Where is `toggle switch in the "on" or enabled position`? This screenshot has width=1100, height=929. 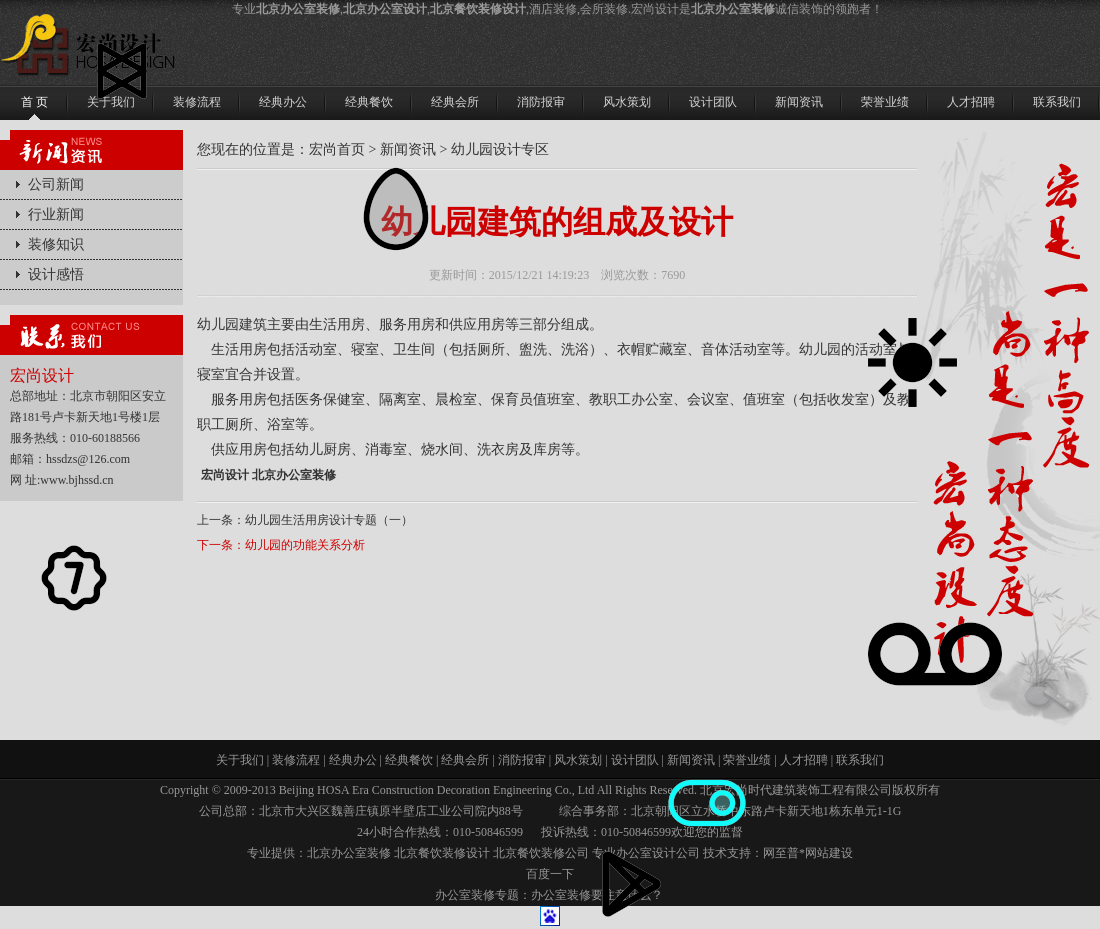
toggle switch in the "on" or enabled position is located at coordinates (707, 803).